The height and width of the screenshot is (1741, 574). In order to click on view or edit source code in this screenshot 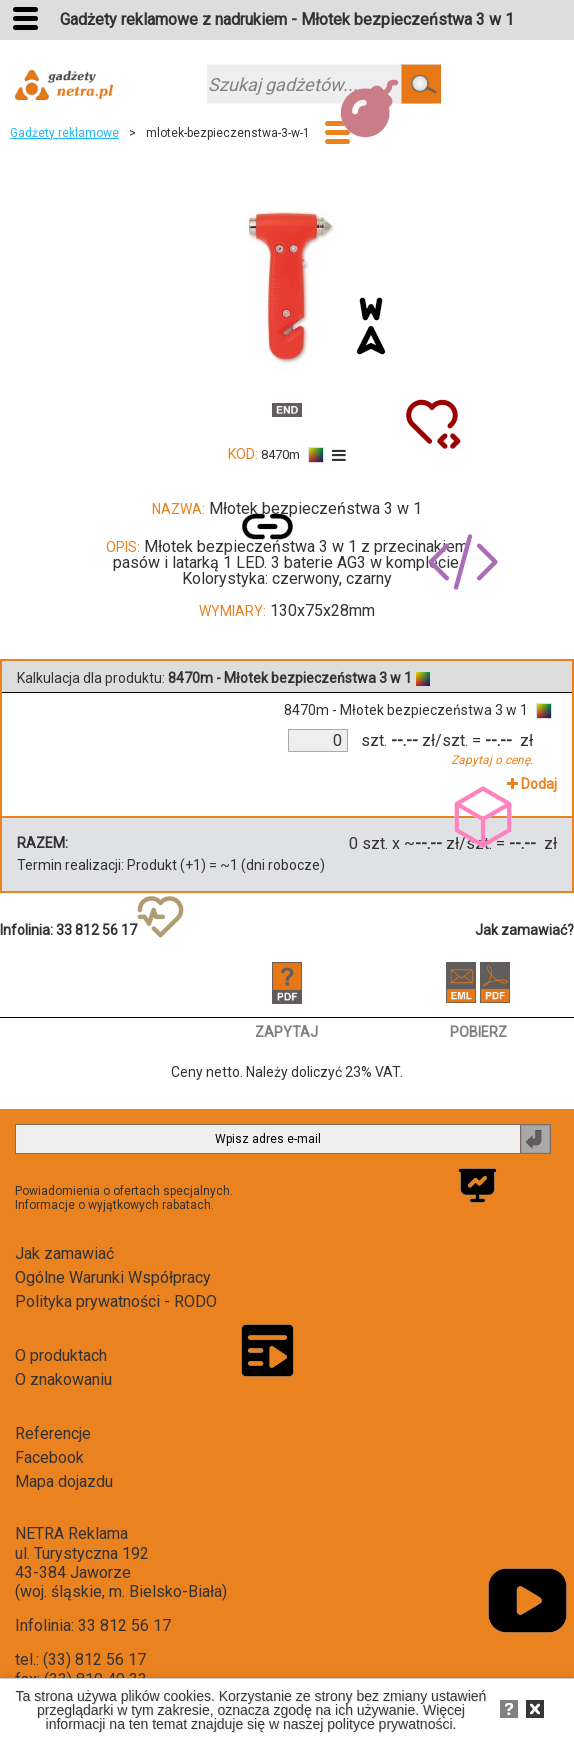, I will do `click(463, 562)`.